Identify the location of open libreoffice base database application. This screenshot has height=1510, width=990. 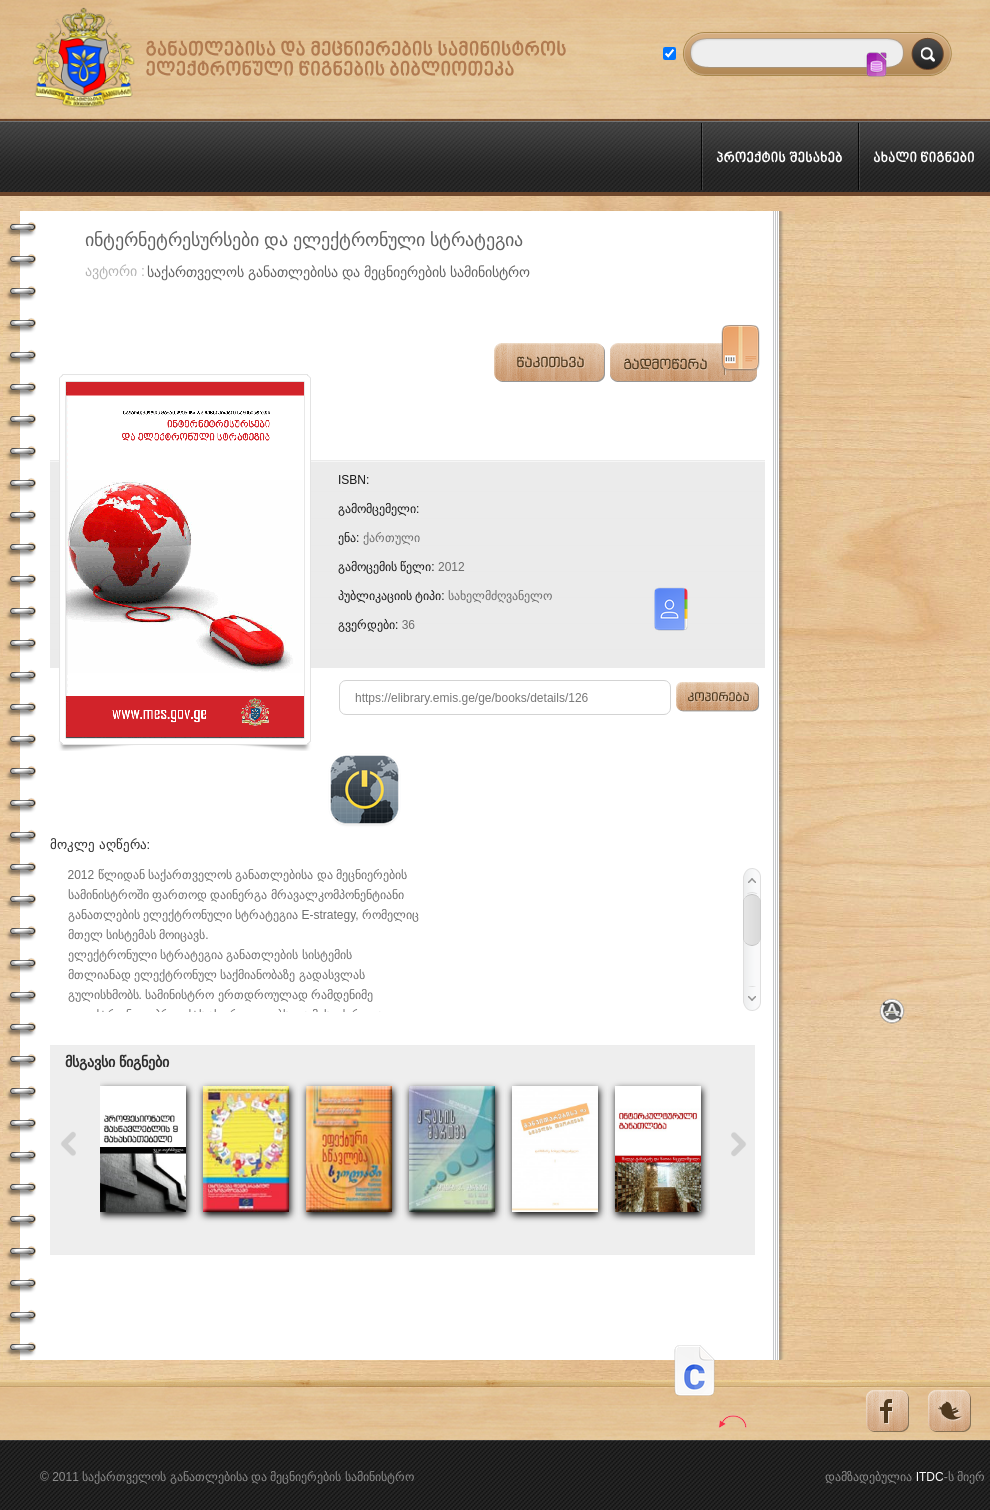
(876, 64).